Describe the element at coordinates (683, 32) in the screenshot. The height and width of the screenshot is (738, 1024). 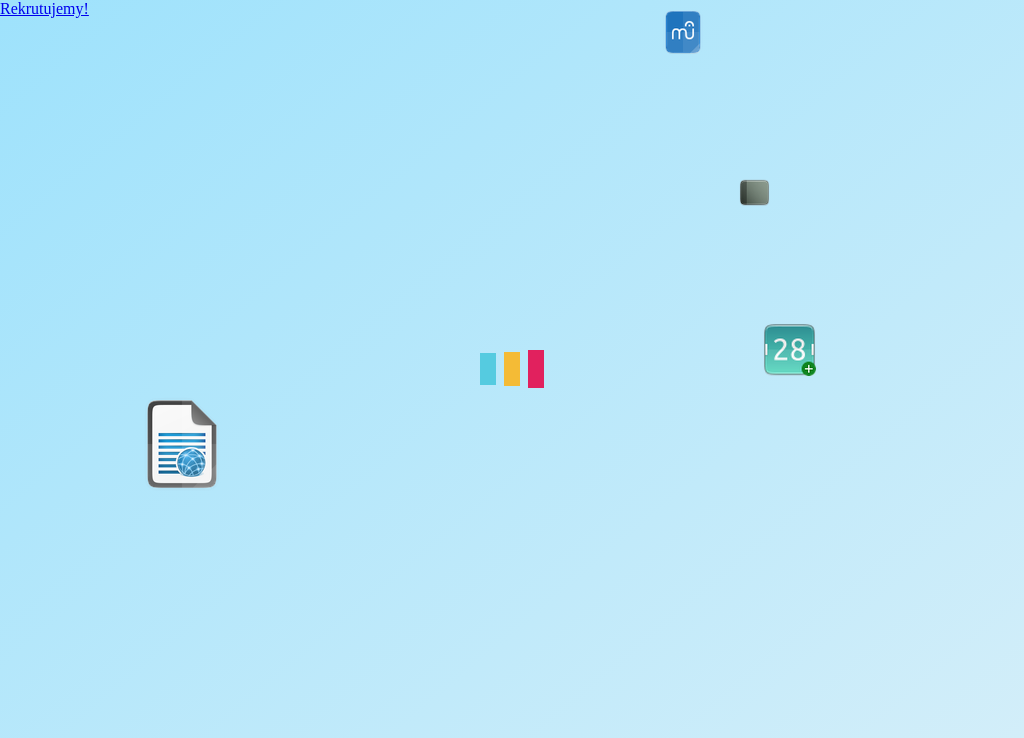
I see `open a MuseScore 3 music notation file` at that location.